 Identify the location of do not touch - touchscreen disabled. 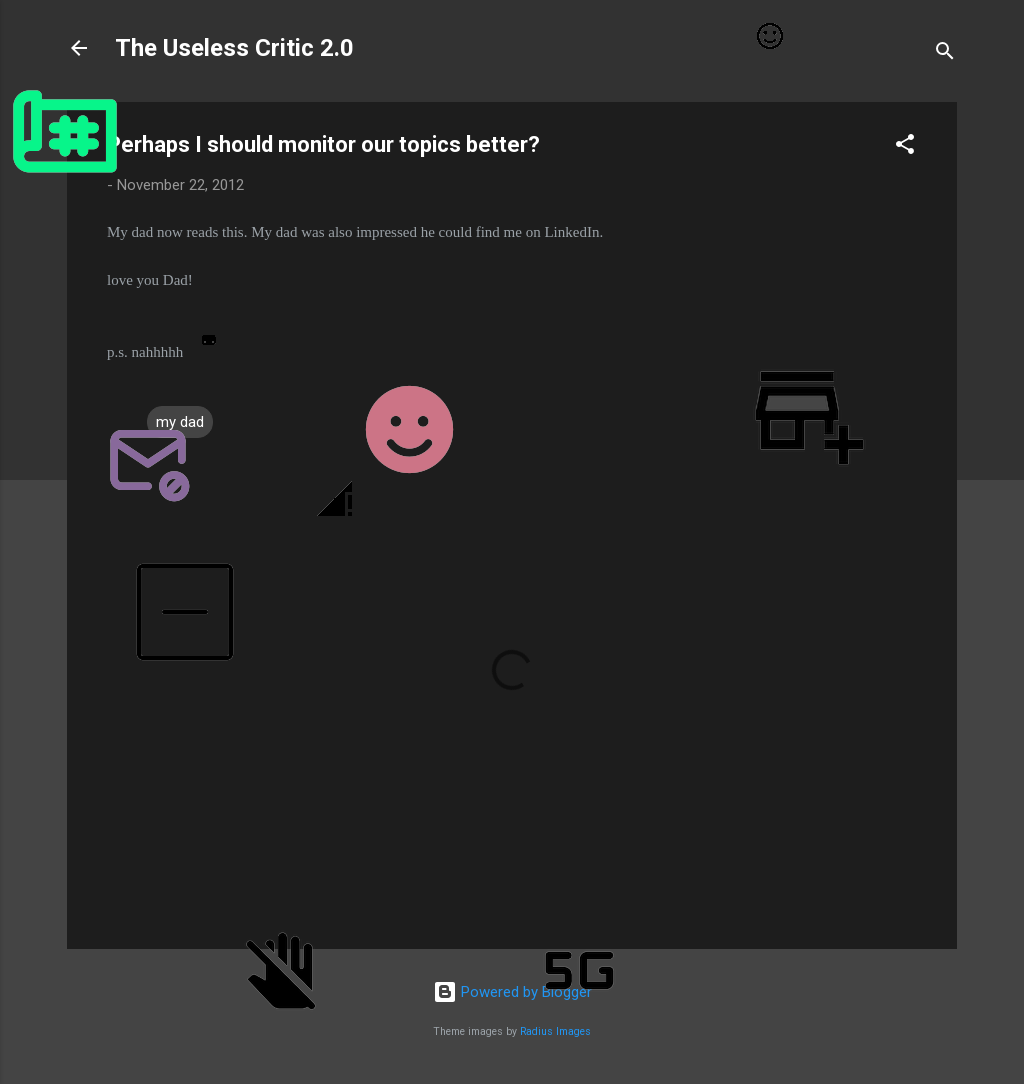
(283, 972).